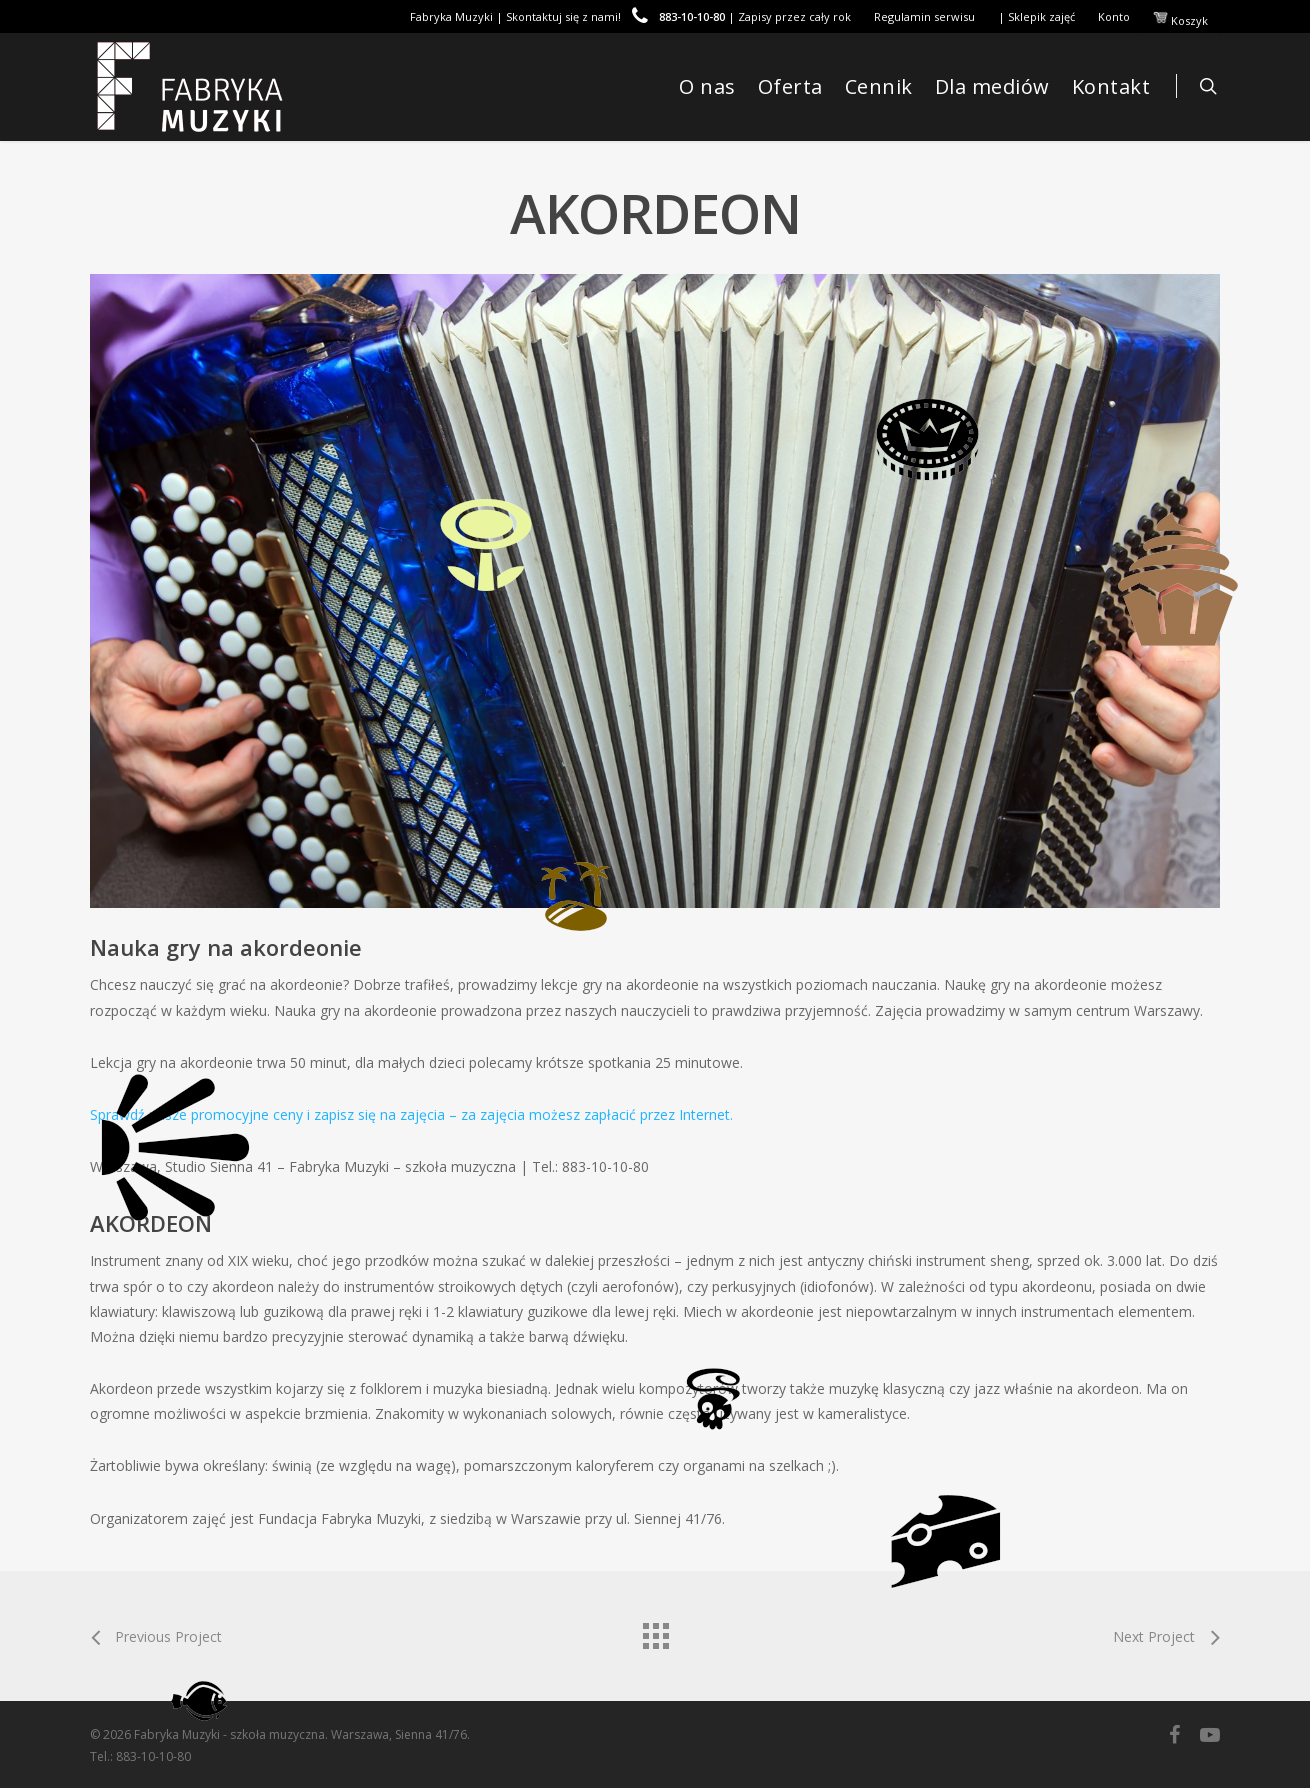  What do you see at coordinates (575, 896) in the screenshot?
I see `indicates a desert or tropical location in a game` at bounding box center [575, 896].